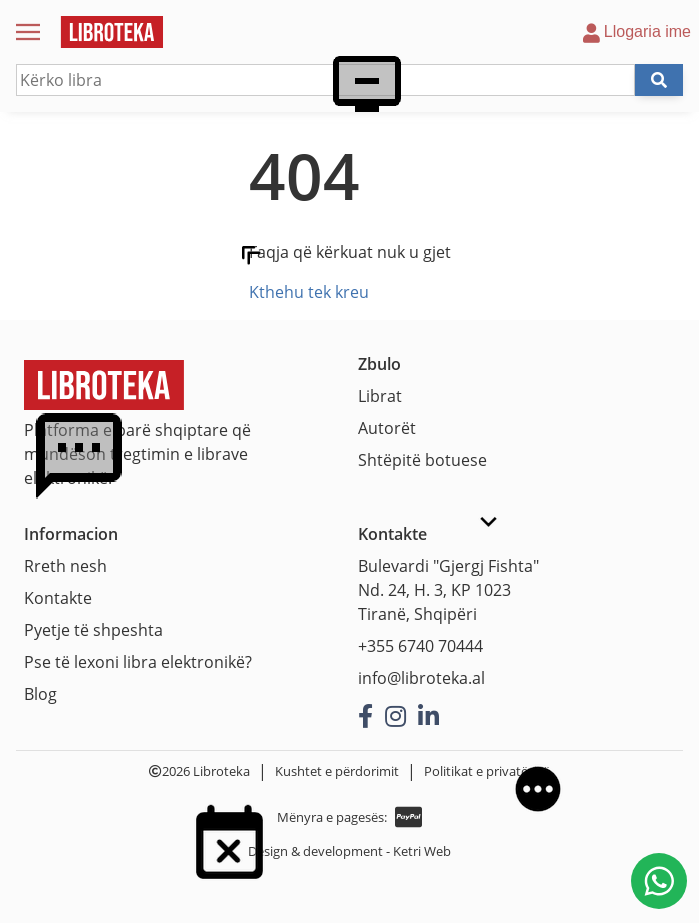 The height and width of the screenshot is (923, 699). I want to click on expand to show more content, so click(488, 521).